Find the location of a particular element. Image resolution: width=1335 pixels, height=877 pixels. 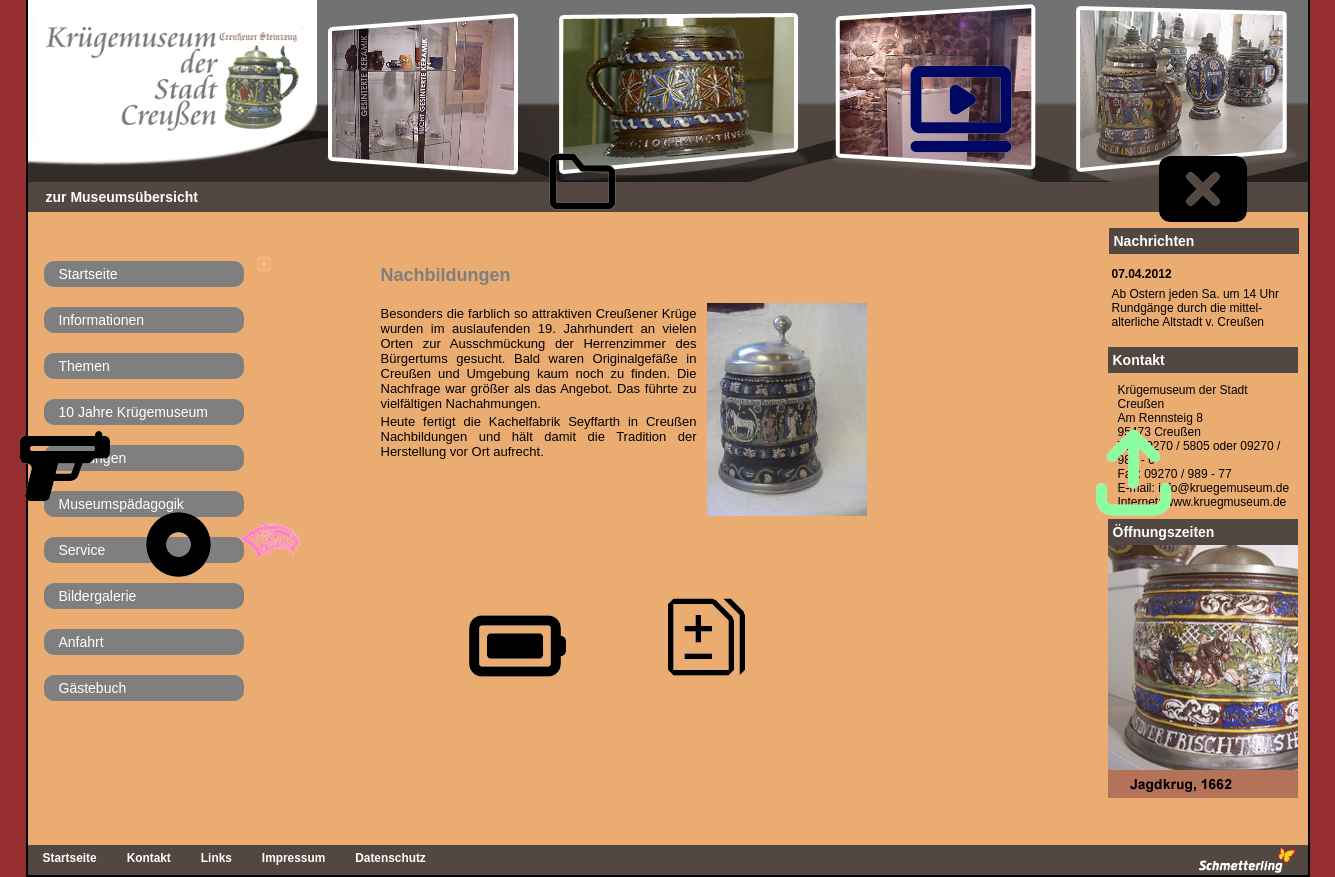

play or watch a video is located at coordinates (961, 109).